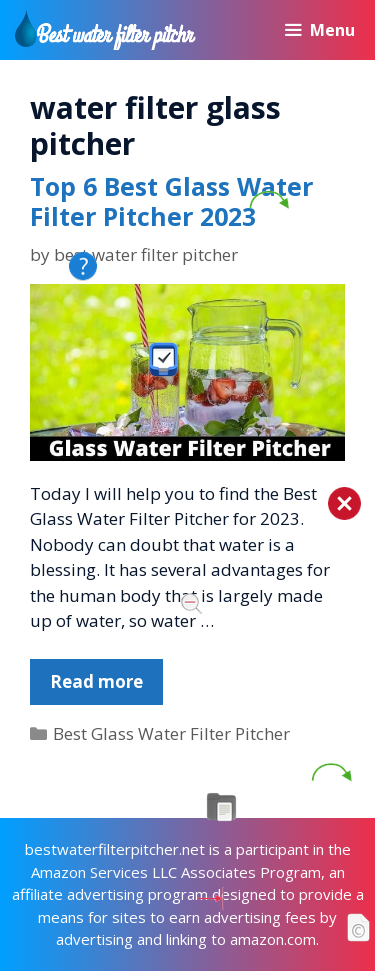 The height and width of the screenshot is (971, 375). I want to click on go to the last item or page, so click(210, 898).